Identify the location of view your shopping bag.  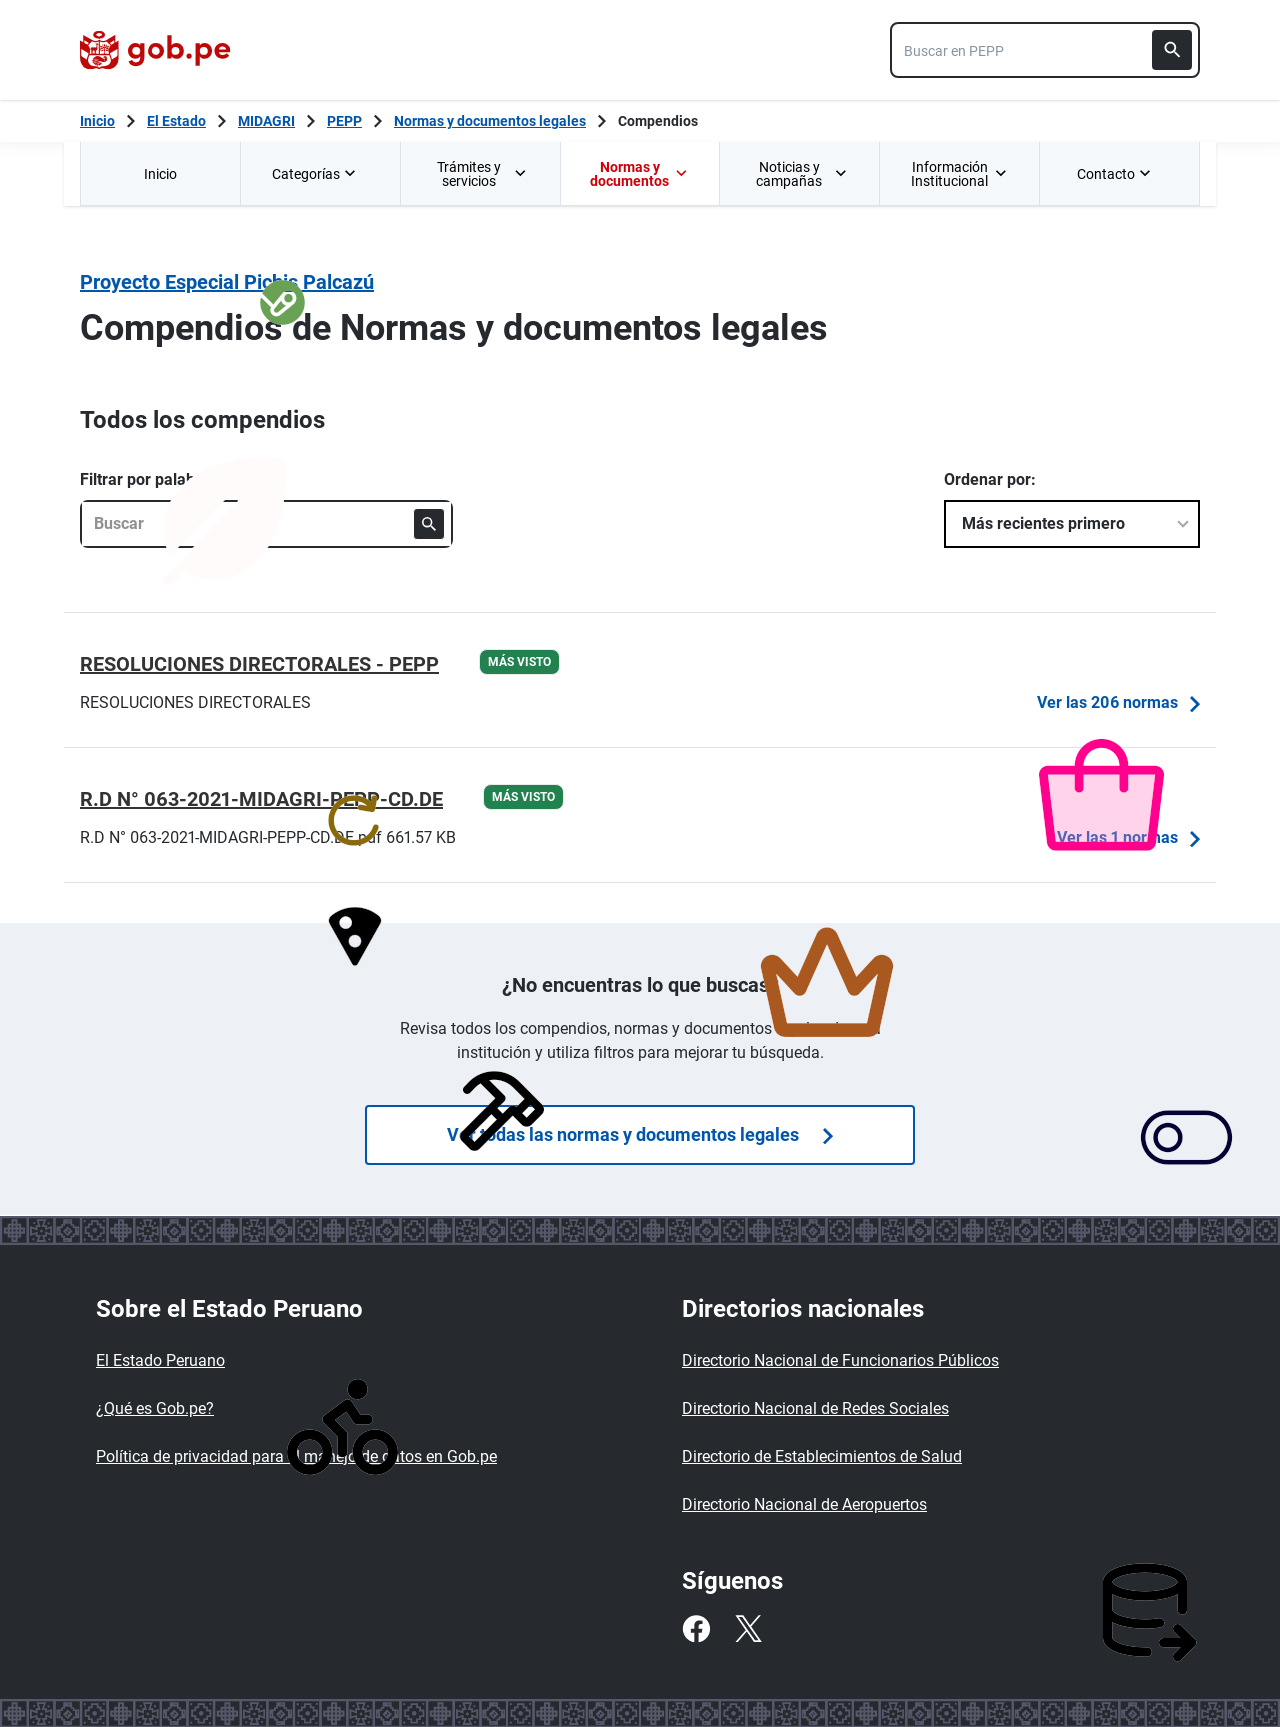
(1101, 801).